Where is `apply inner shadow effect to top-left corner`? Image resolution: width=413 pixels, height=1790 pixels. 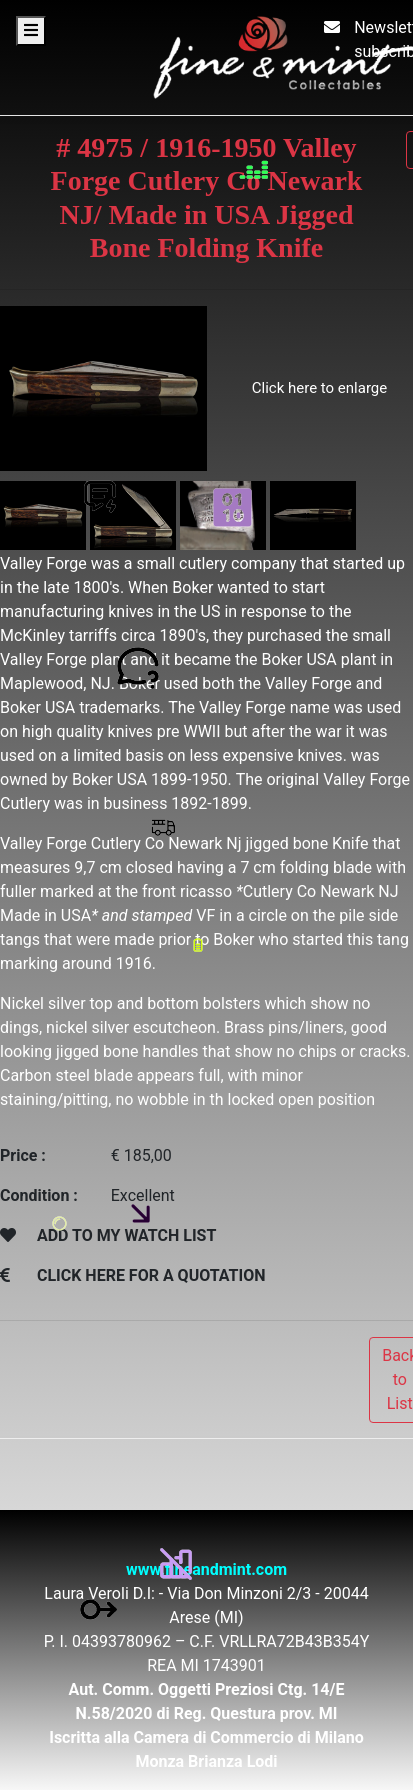
apply inner shadow effect to top-left corner is located at coordinates (59, 1223).